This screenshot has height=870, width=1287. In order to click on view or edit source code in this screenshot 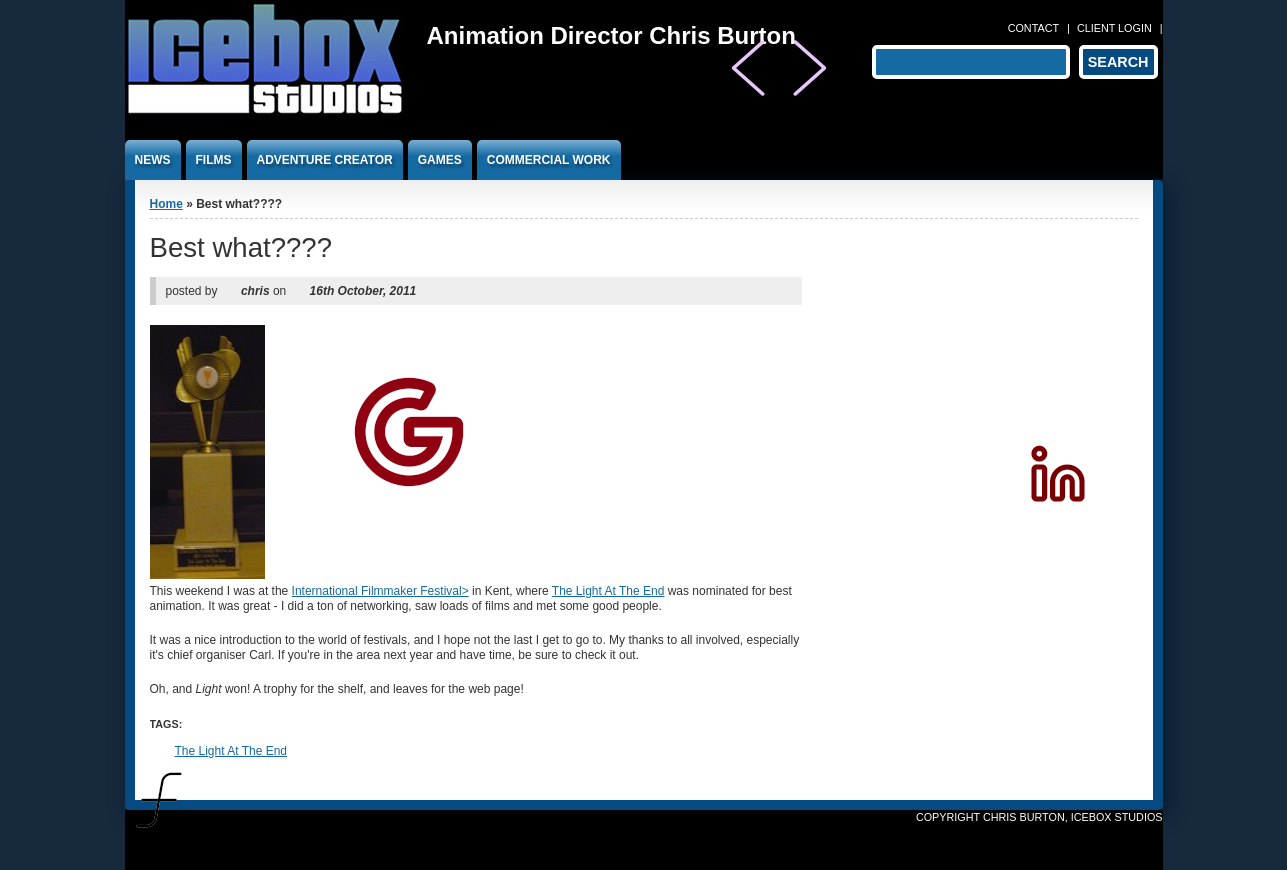, I will do `click(779, 68)`.